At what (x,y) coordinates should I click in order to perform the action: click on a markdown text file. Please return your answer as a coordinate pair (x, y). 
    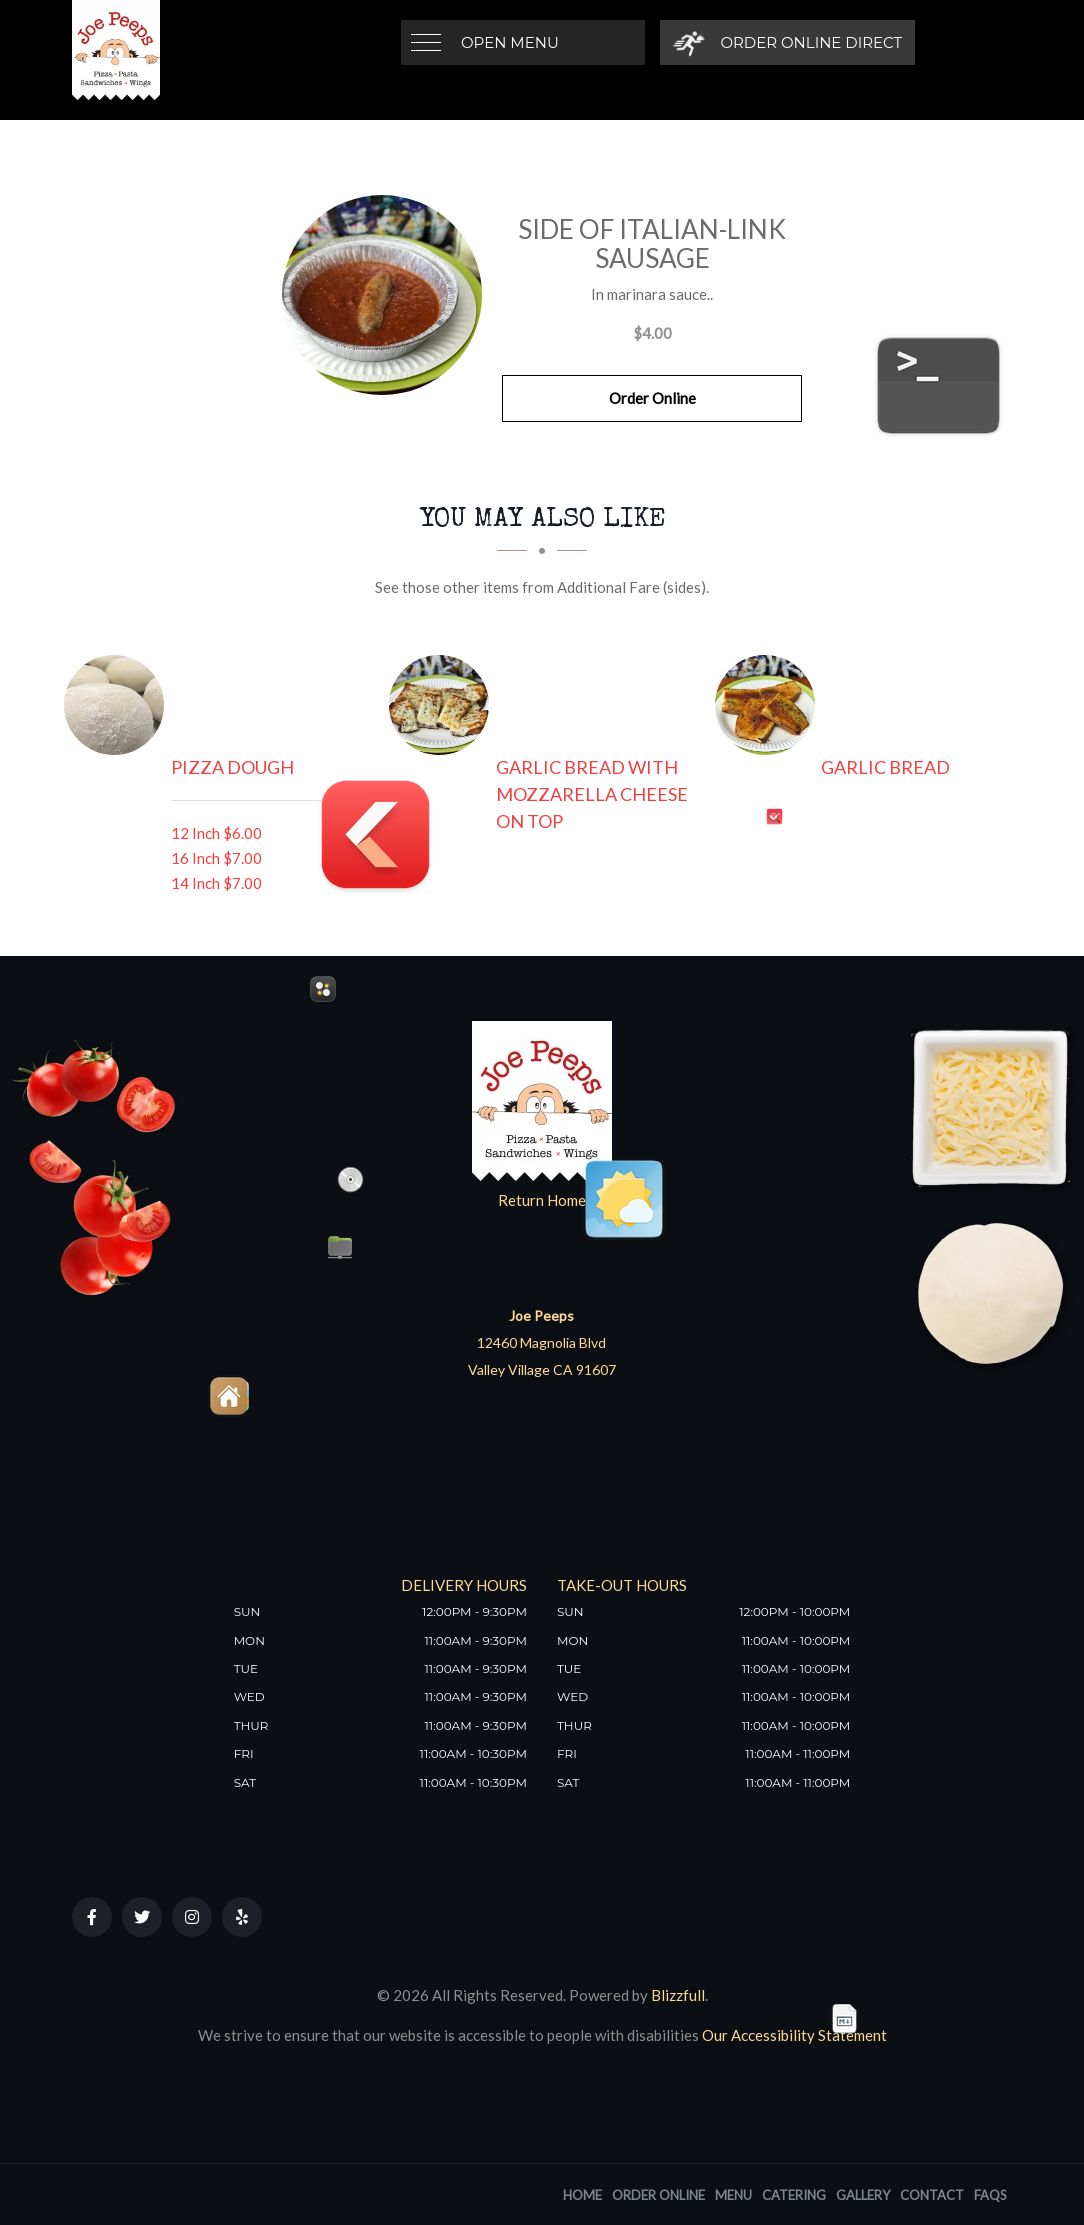
    Looking at the image, I should click on (844, 2018).